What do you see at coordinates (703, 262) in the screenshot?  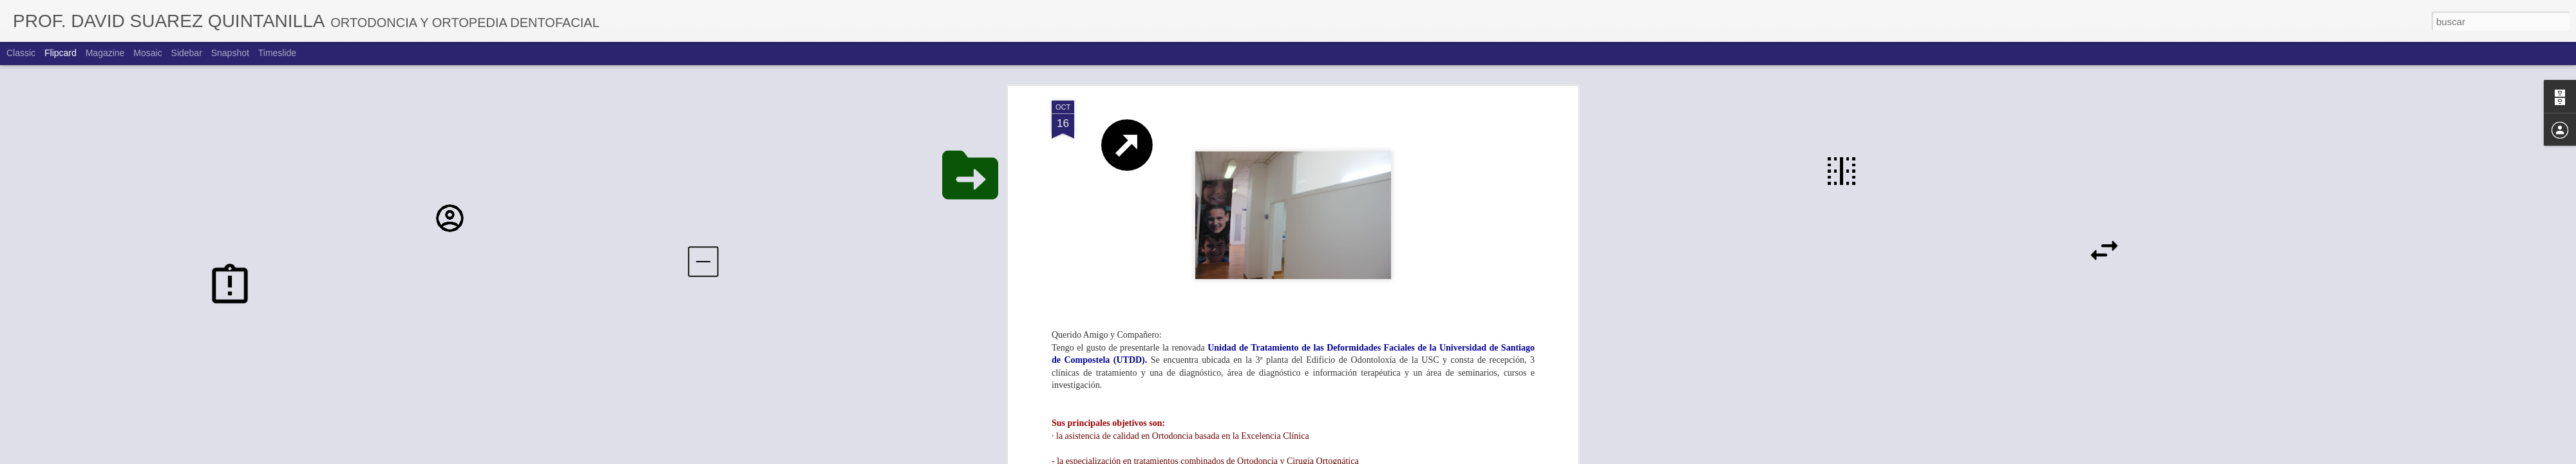 I see `remove an item from a list or collection` at bounding box center [703, 262].